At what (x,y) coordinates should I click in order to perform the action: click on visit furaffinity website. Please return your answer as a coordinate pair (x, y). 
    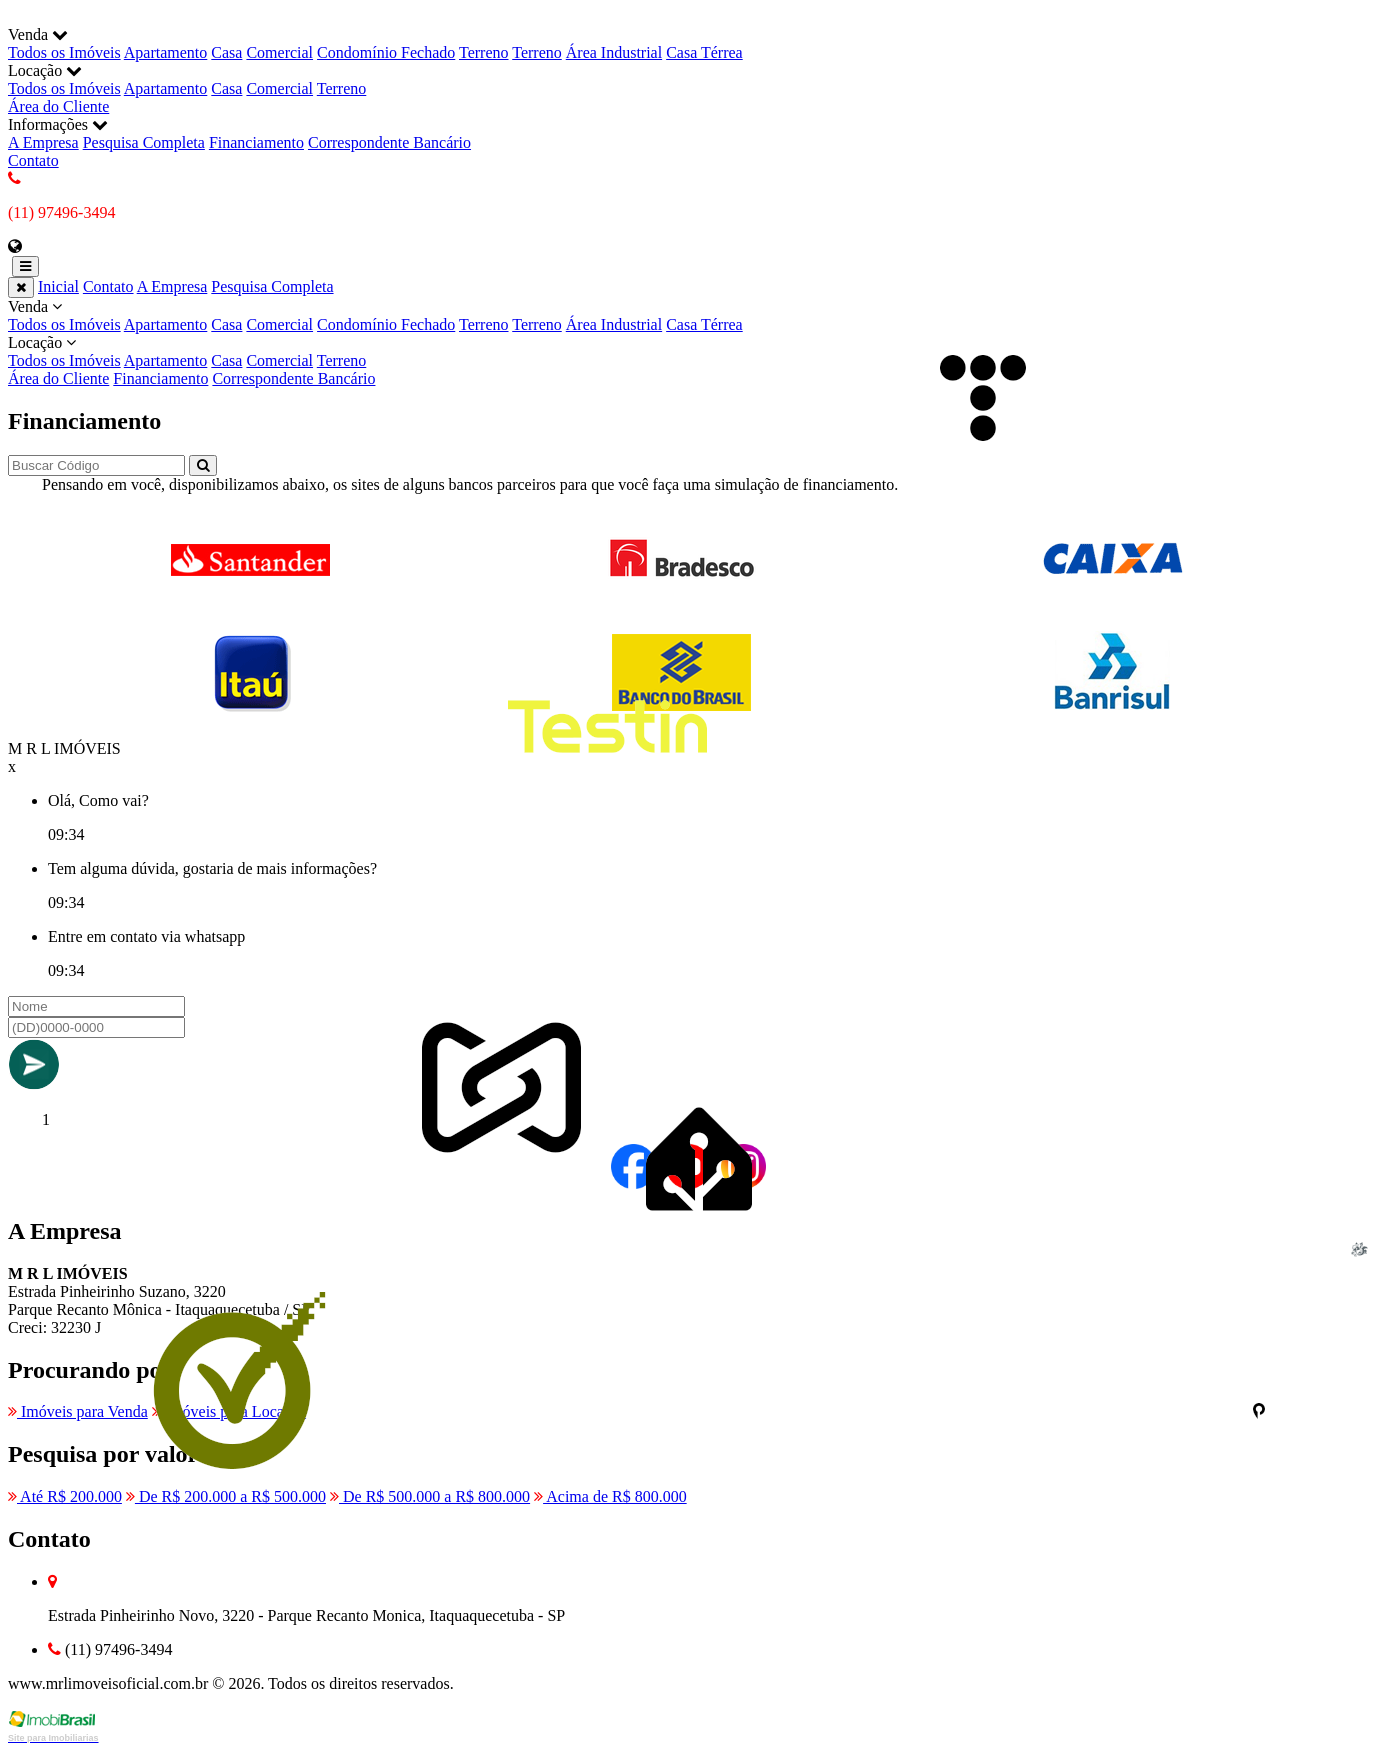
    Looking at the image, I should click on (1359, 1249).